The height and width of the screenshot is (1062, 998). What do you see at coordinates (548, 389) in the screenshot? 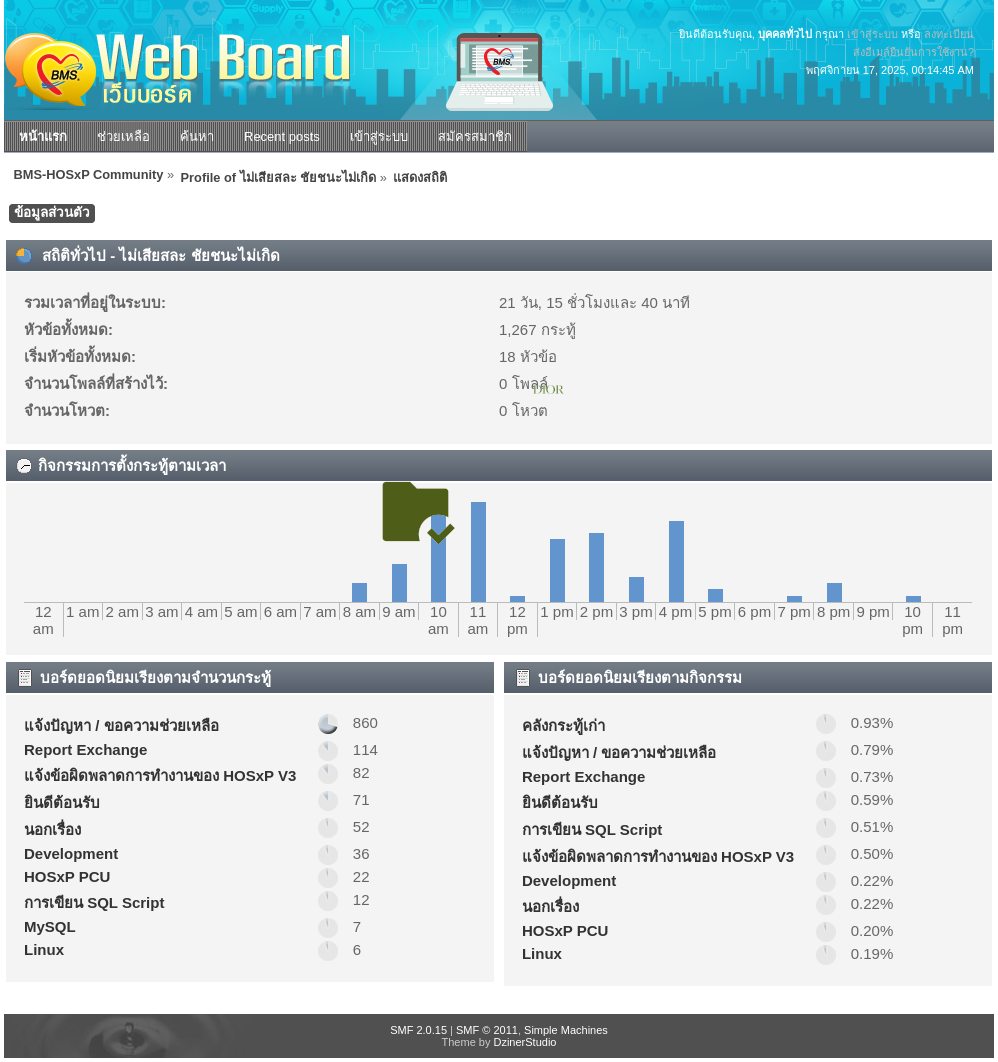
I see `visit the Dior official website` at bounding box center [548, 389].